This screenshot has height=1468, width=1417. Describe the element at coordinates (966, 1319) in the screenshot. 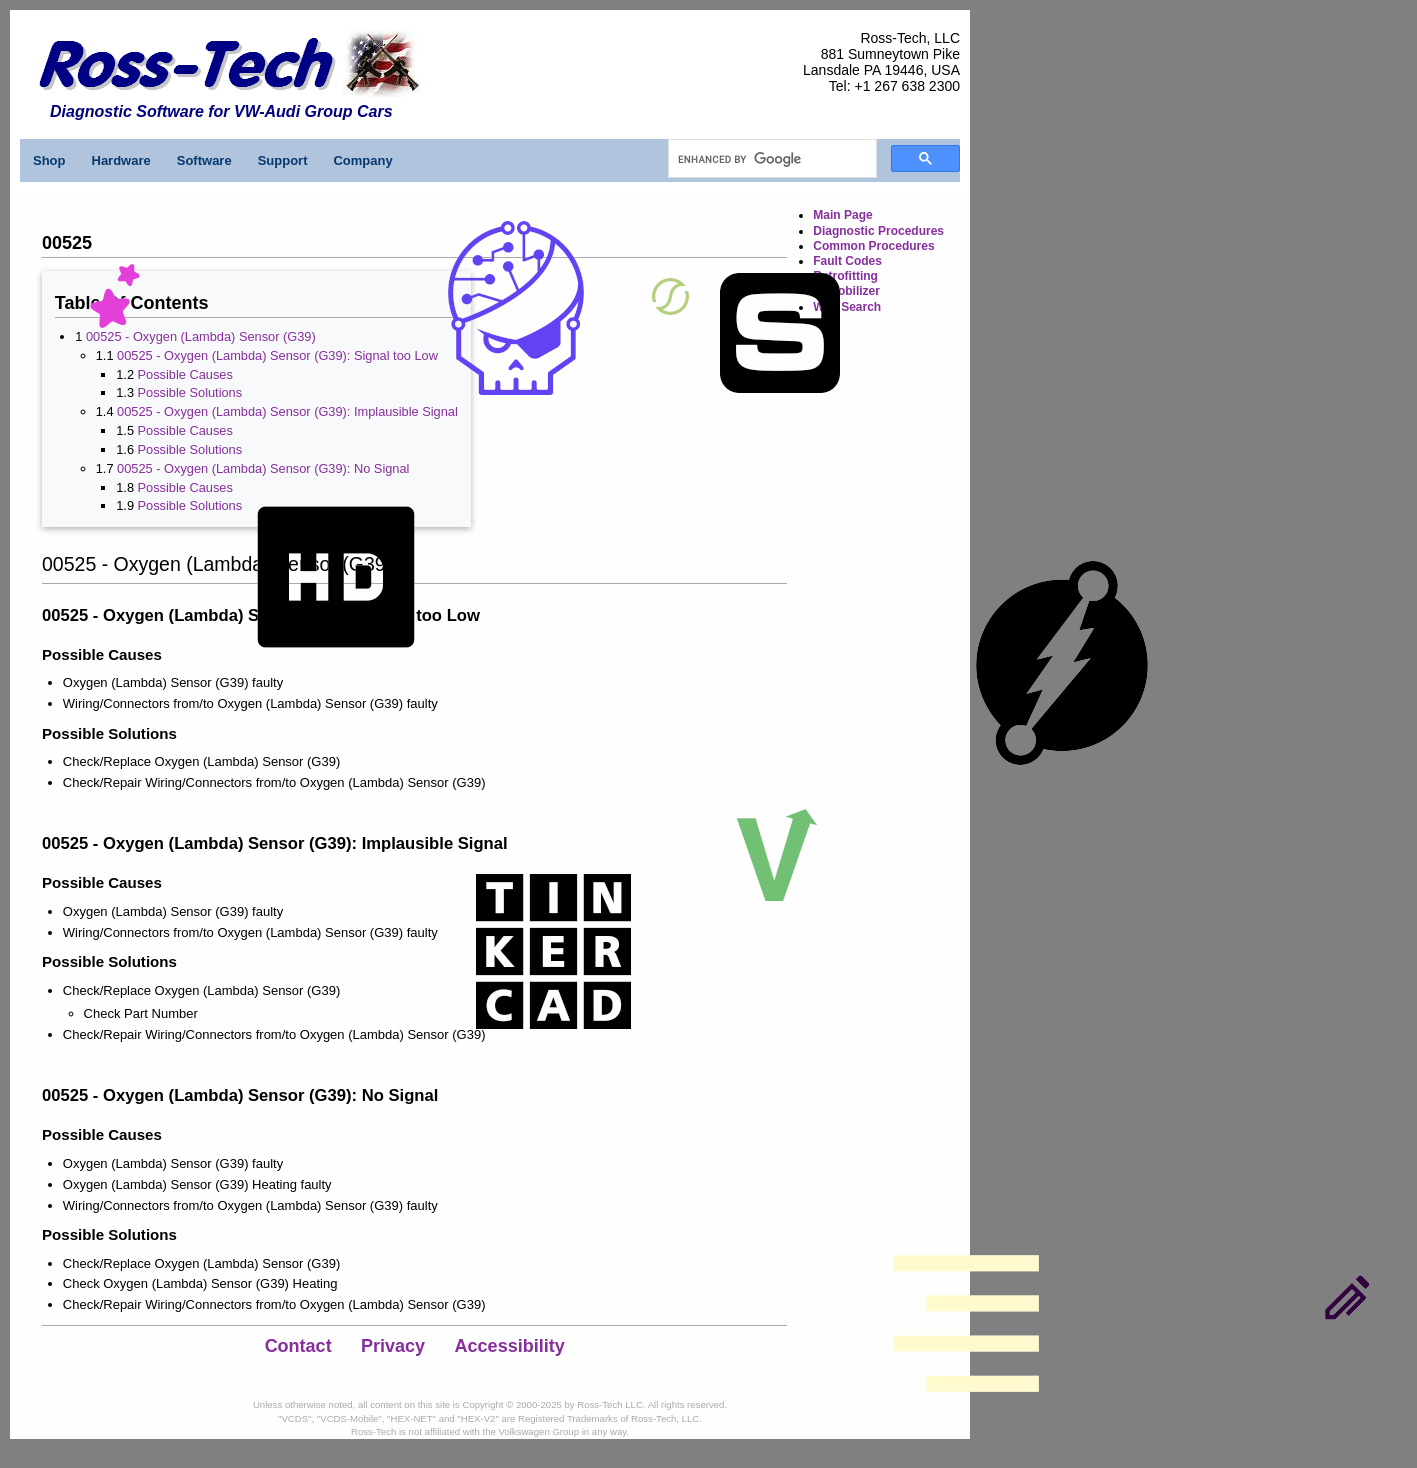

I see `align text to the right` at that location.